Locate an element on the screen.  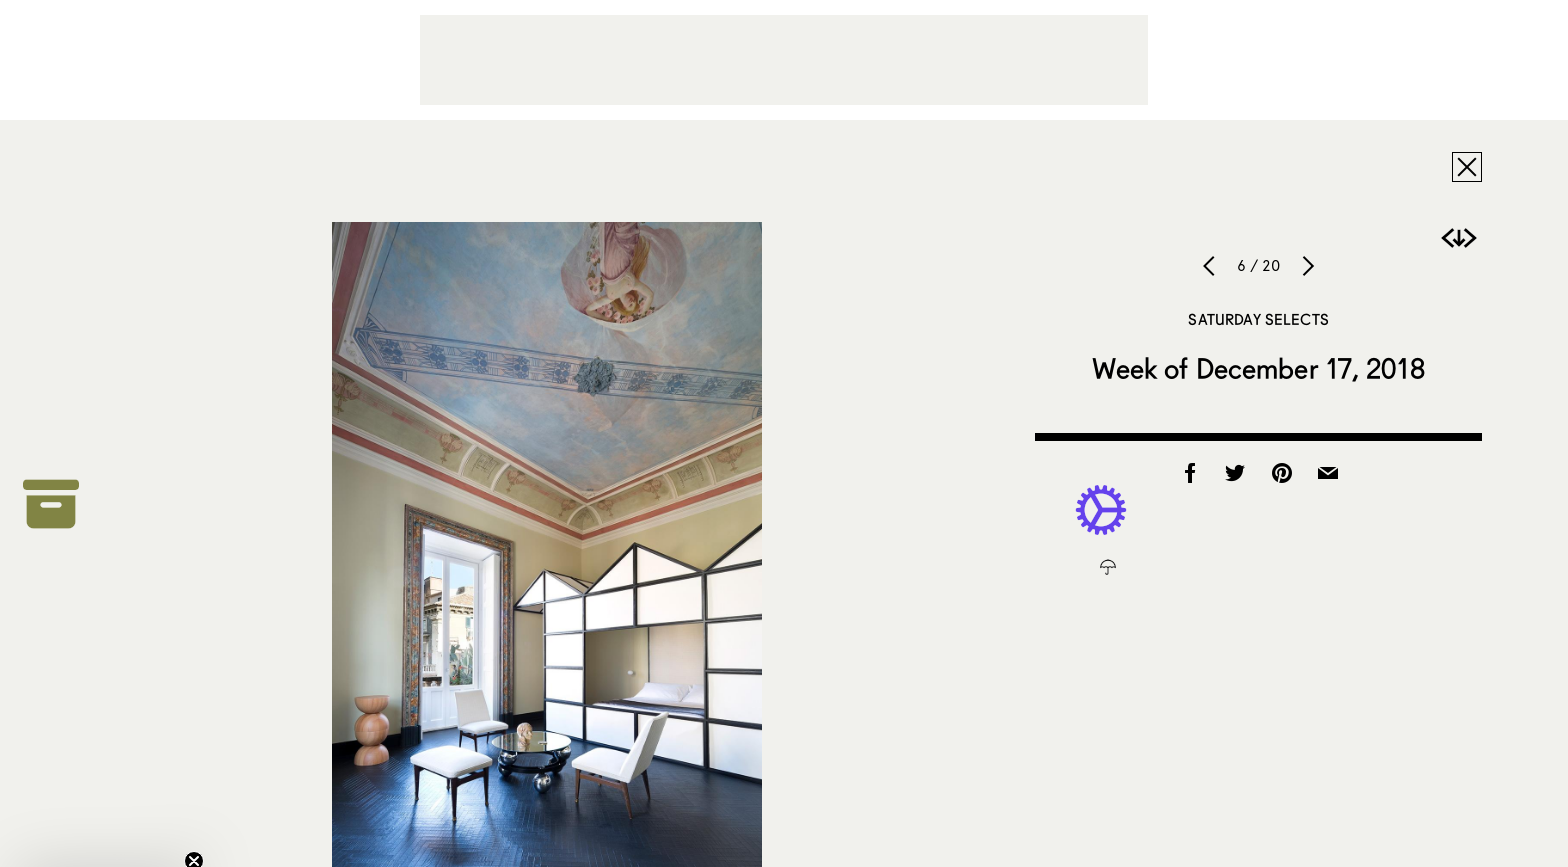
view weather protection or rain forecast is located at coordinates (1108, 567).